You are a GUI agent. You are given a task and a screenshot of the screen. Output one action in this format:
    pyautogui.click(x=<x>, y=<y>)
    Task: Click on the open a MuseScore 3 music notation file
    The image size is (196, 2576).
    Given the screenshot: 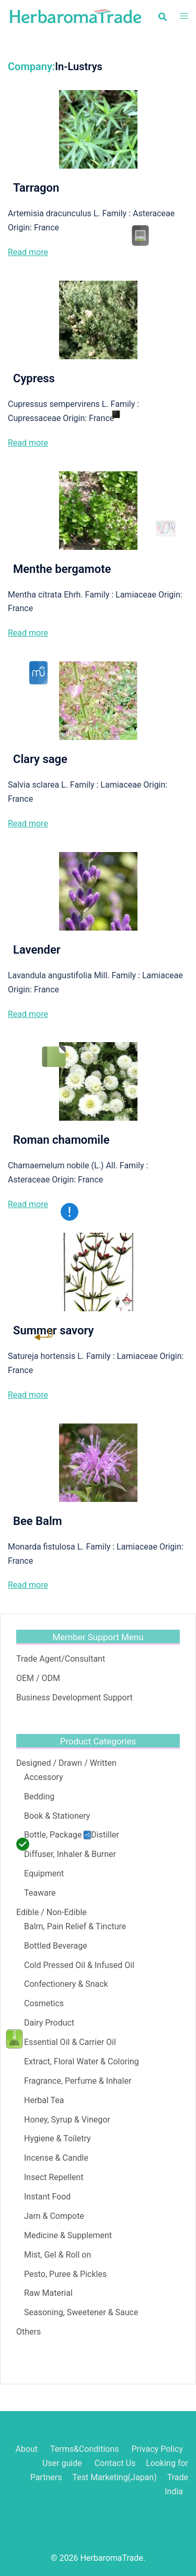 What is the action you would take?
    pyautogui.click(x=38, y=672)
    